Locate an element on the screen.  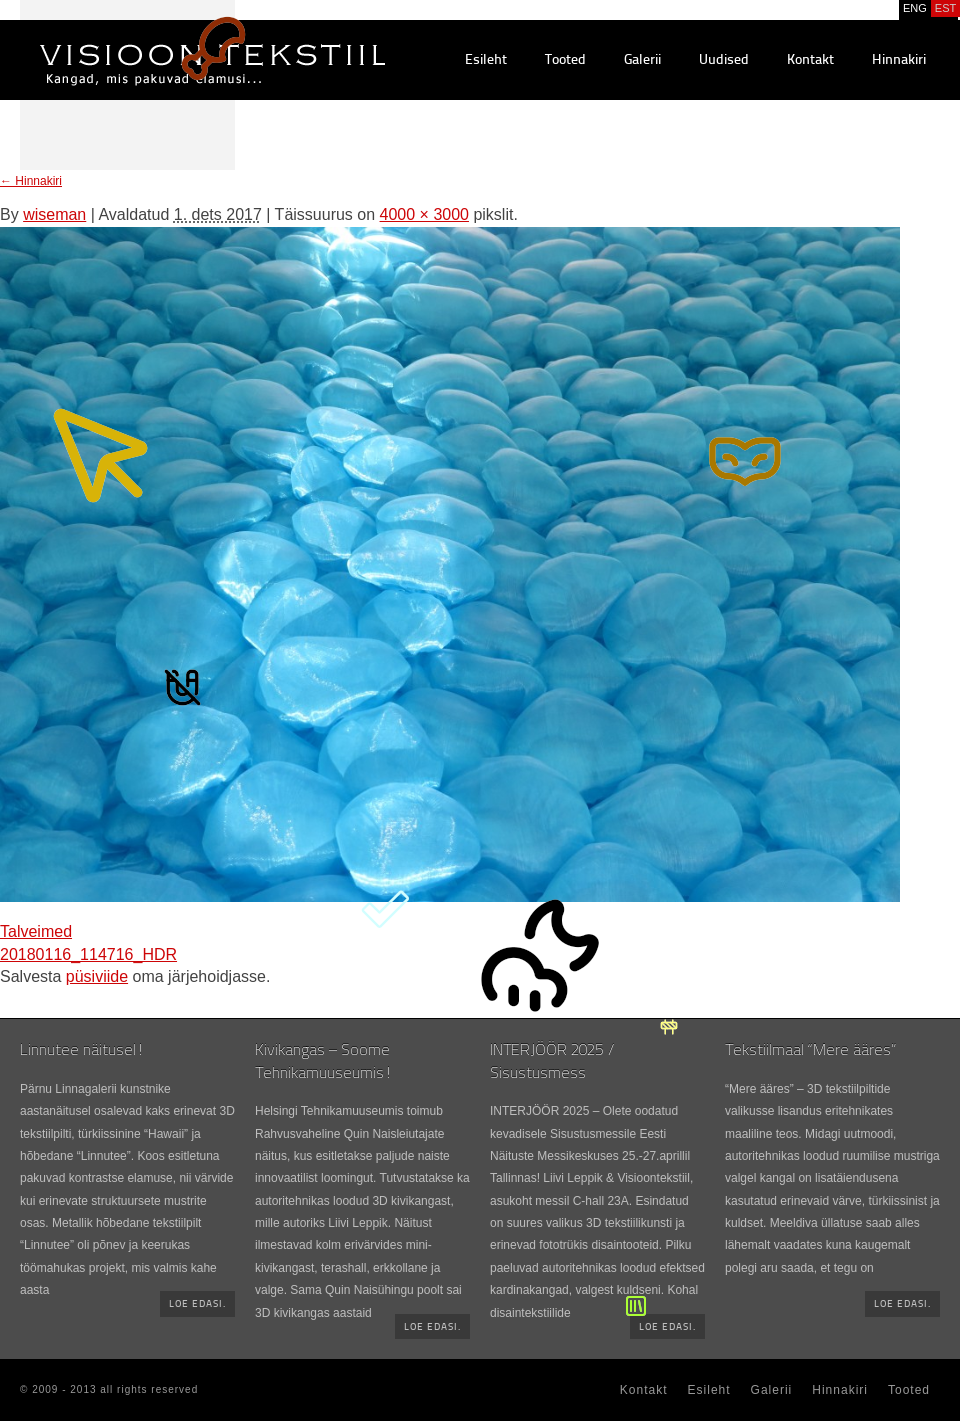
indicates nighttime rainy weather conditions is located at coordinates (540, 952).